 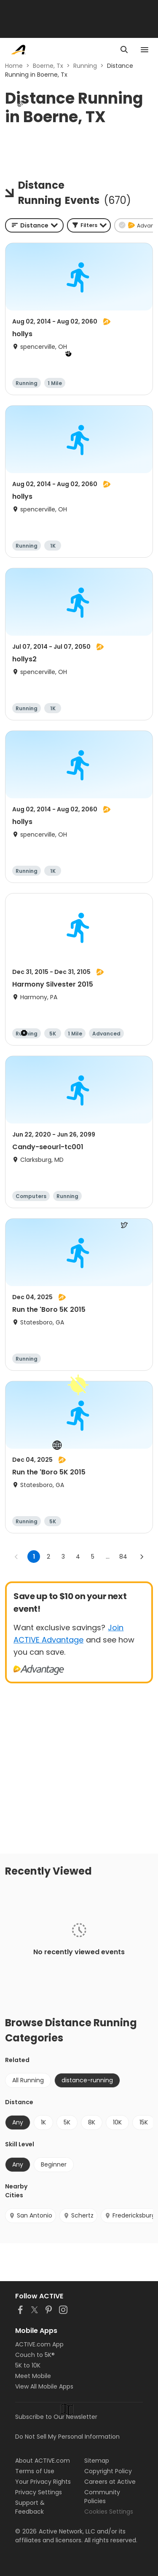 What do you see at coordinates (67, 2409) in the screenshot?
I see `open map view` at bounding box center [67, 2409].